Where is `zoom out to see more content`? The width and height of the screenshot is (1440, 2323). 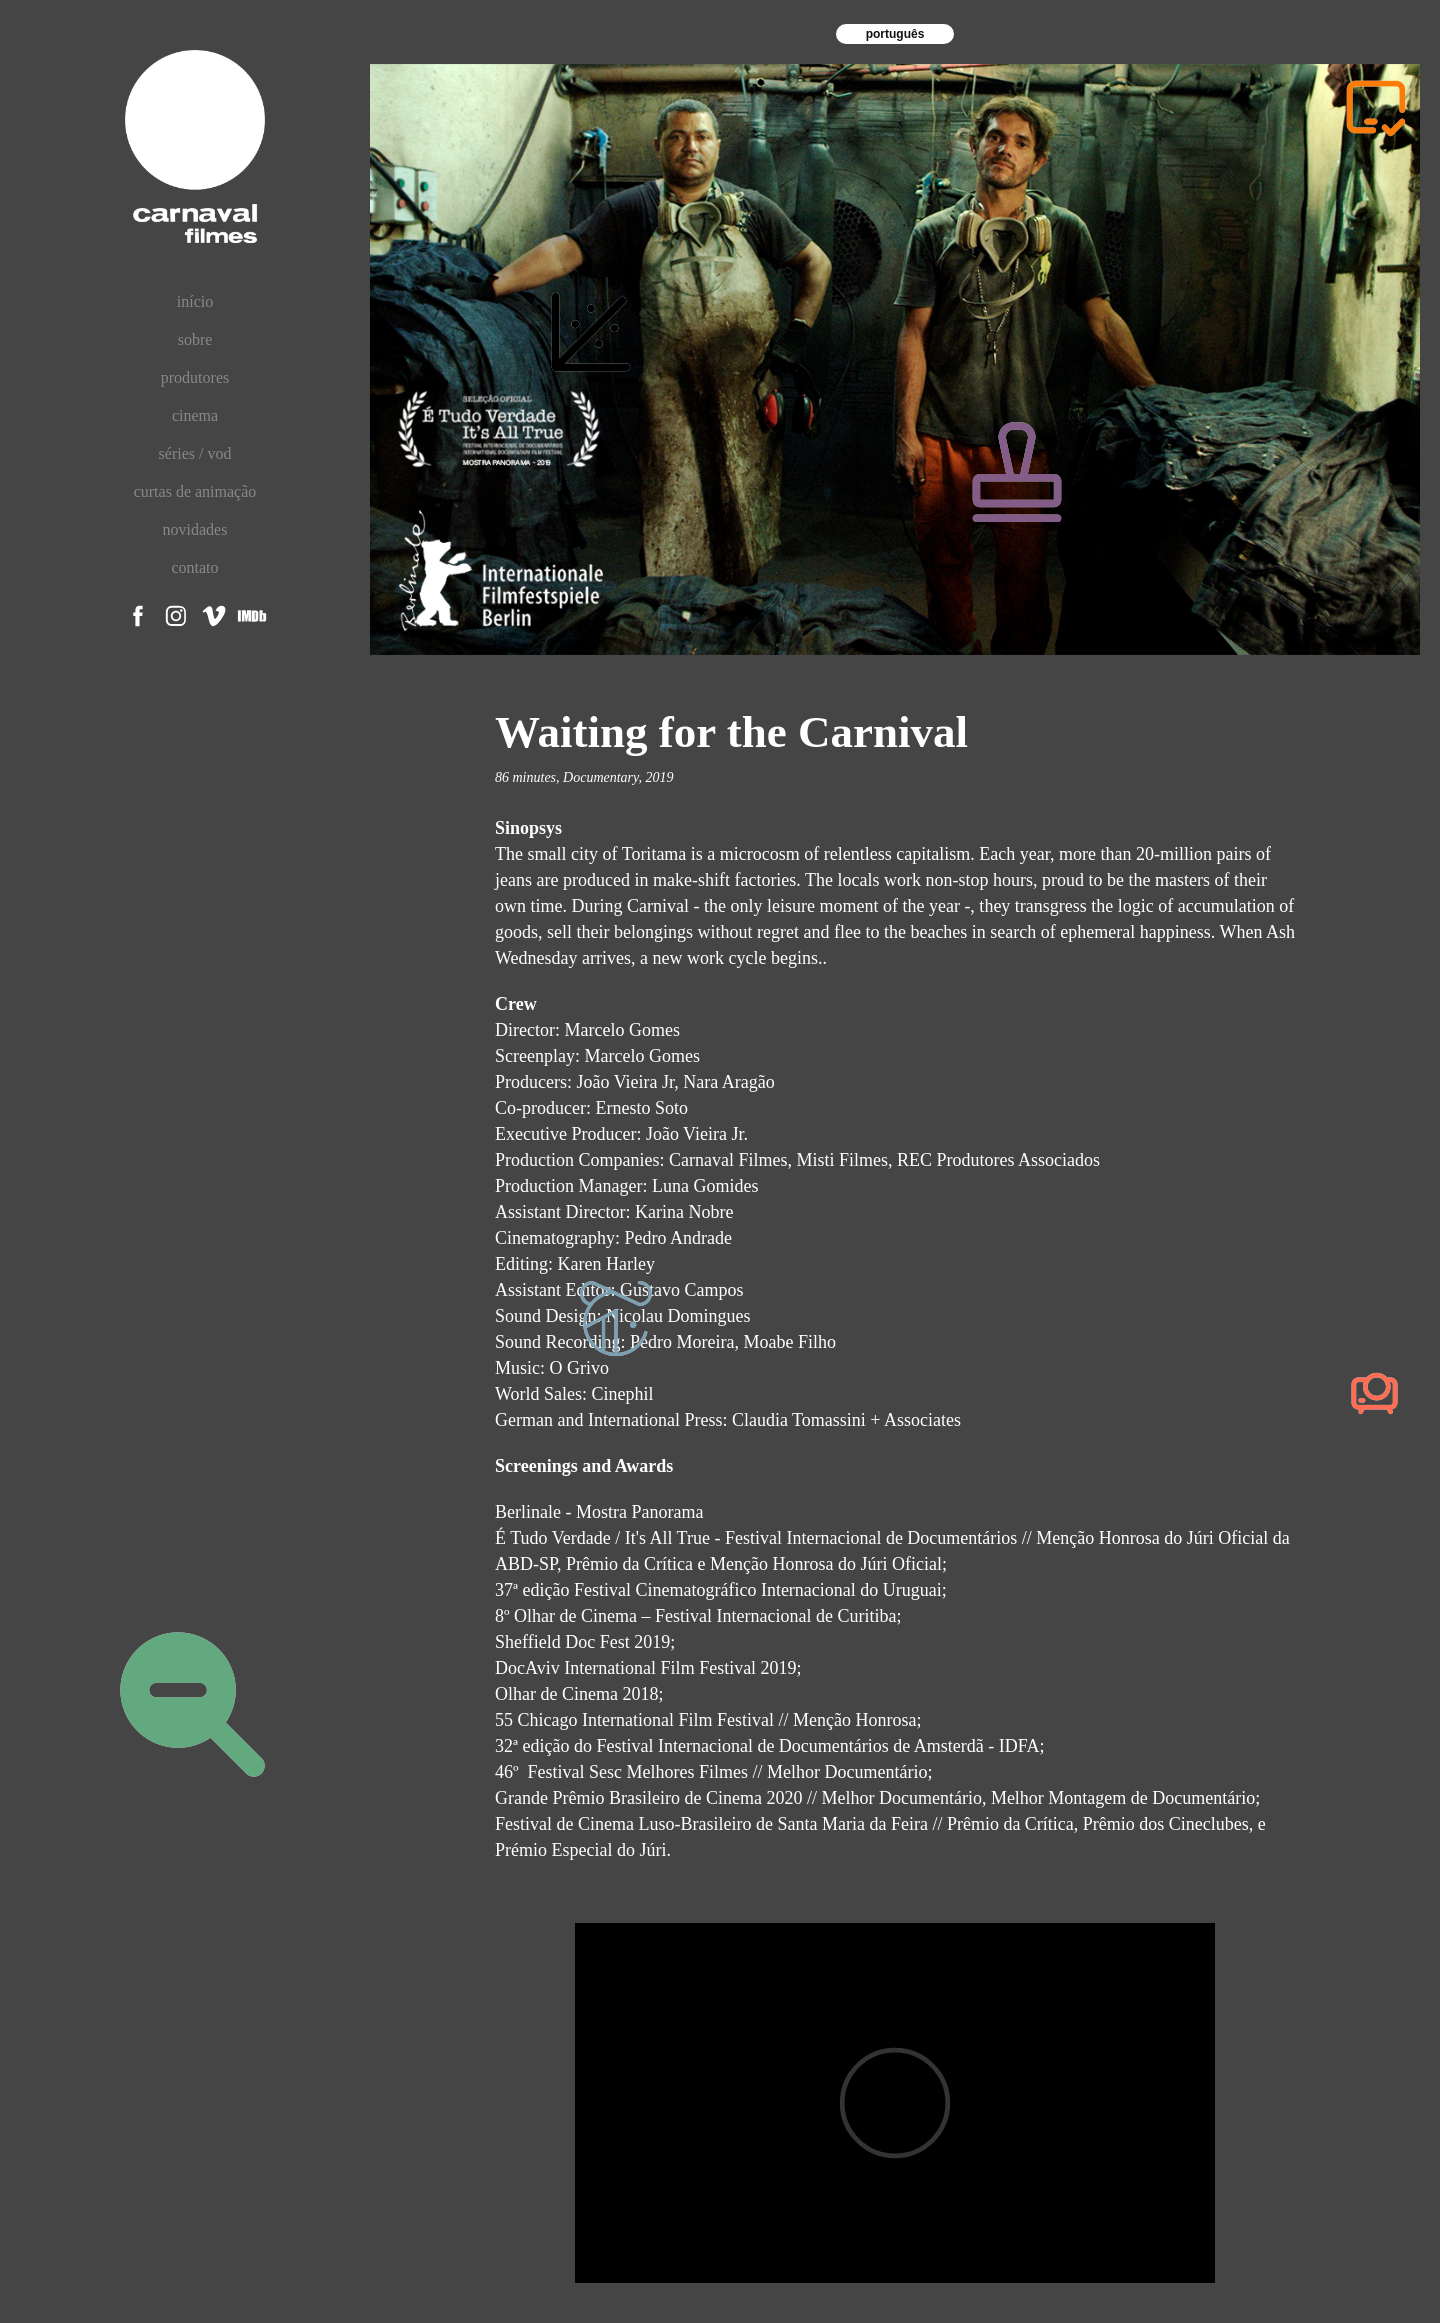
zoom out to see more content is located at coordinates (192, 1704).